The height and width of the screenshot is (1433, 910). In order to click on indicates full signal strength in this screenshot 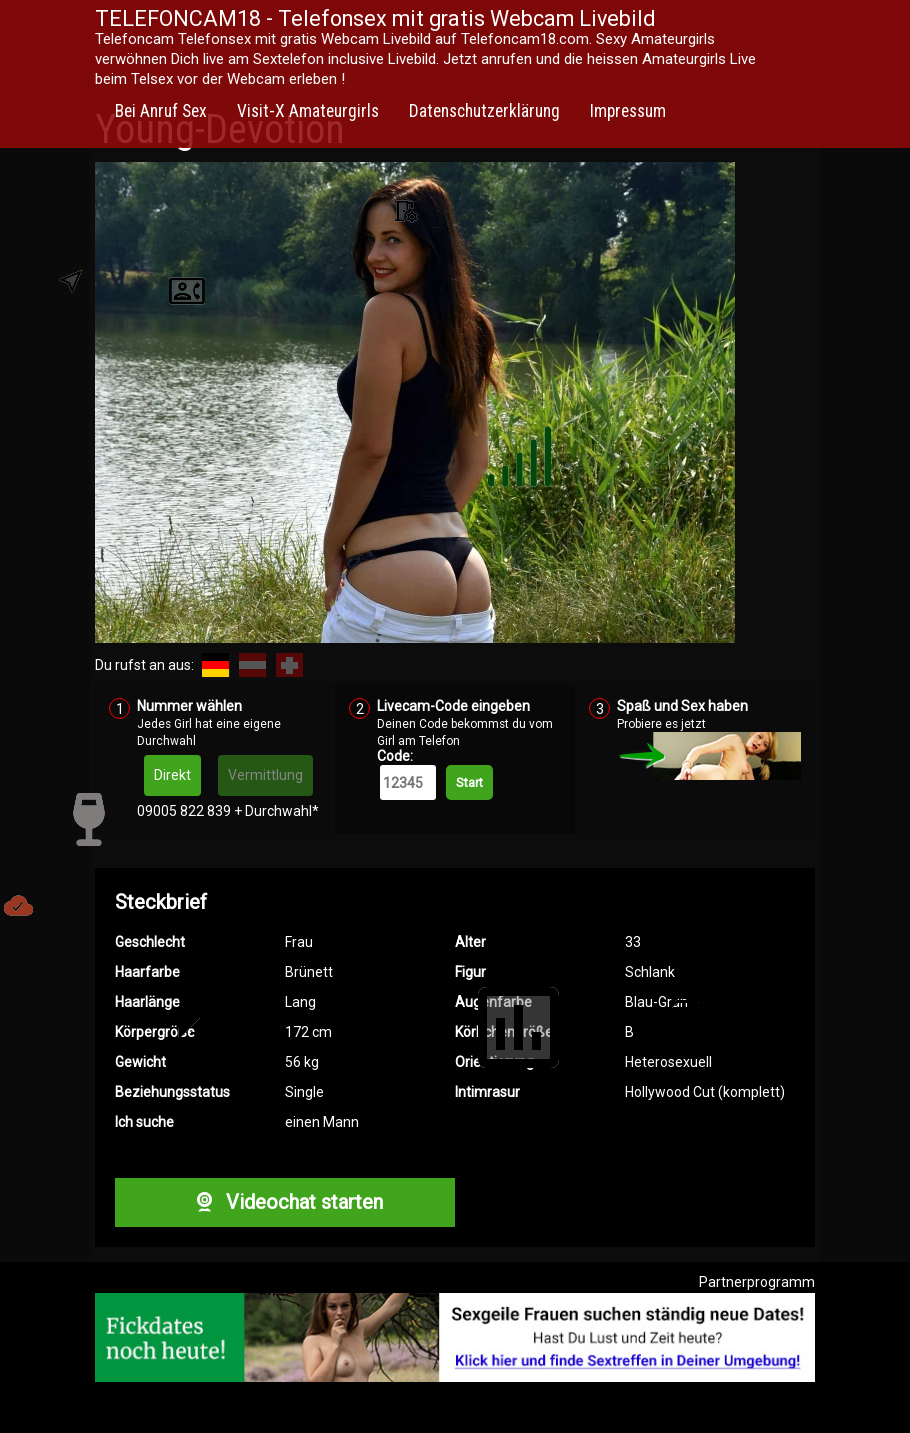, I will do `click(519, 456)`.